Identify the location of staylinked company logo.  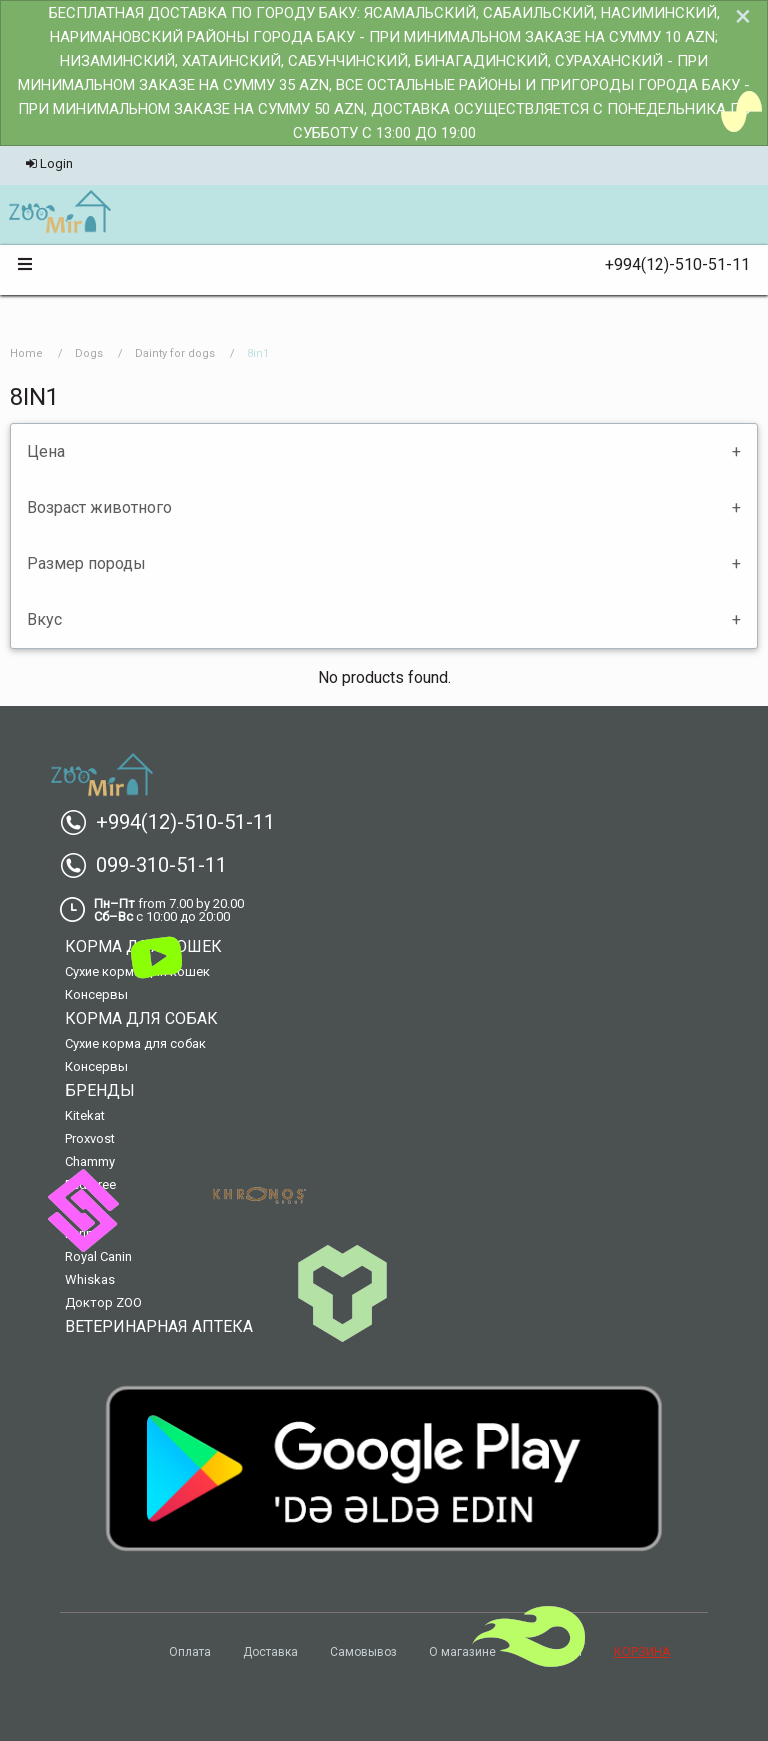
(83, 1210).